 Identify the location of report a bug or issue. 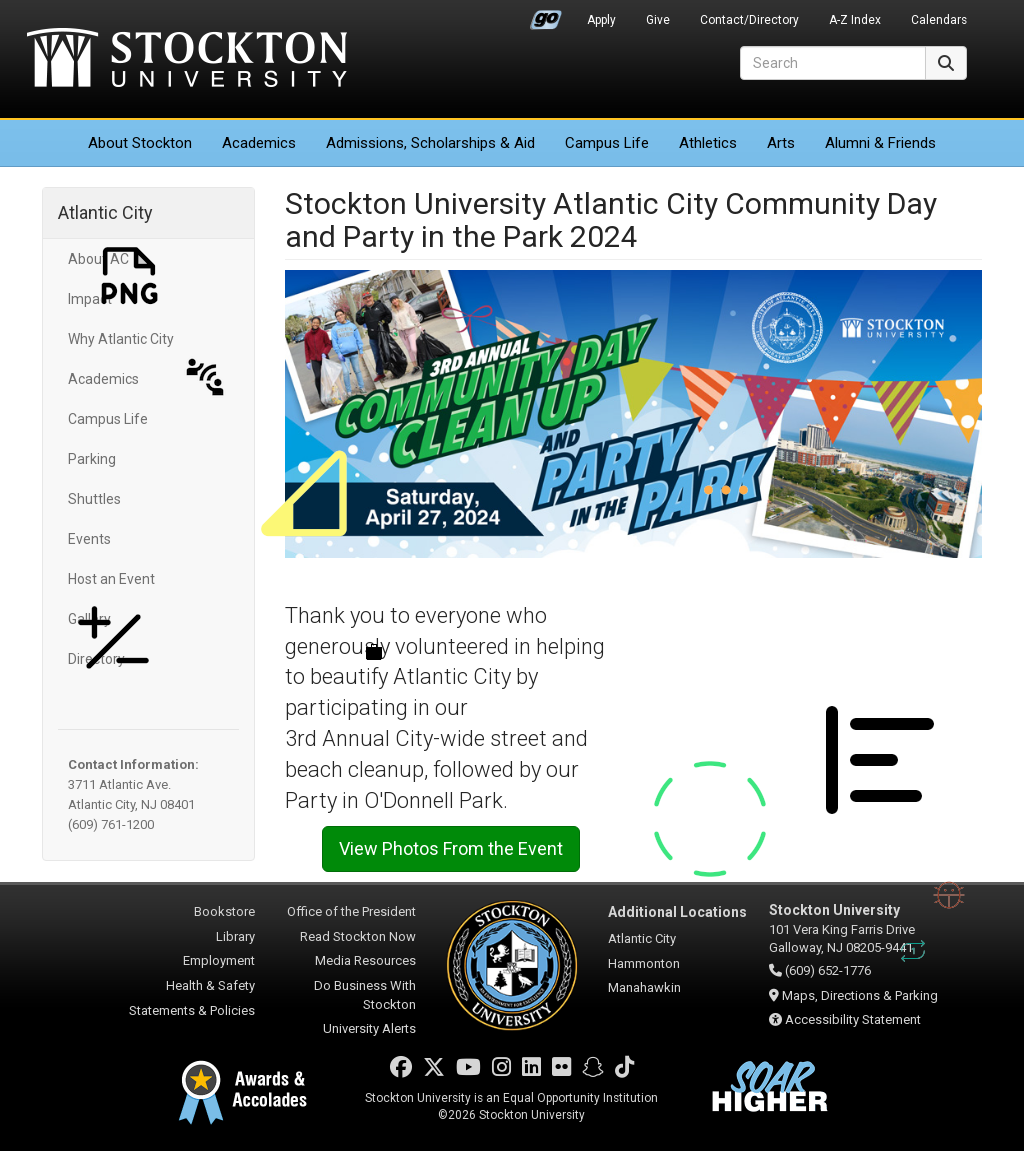
(949, 895).